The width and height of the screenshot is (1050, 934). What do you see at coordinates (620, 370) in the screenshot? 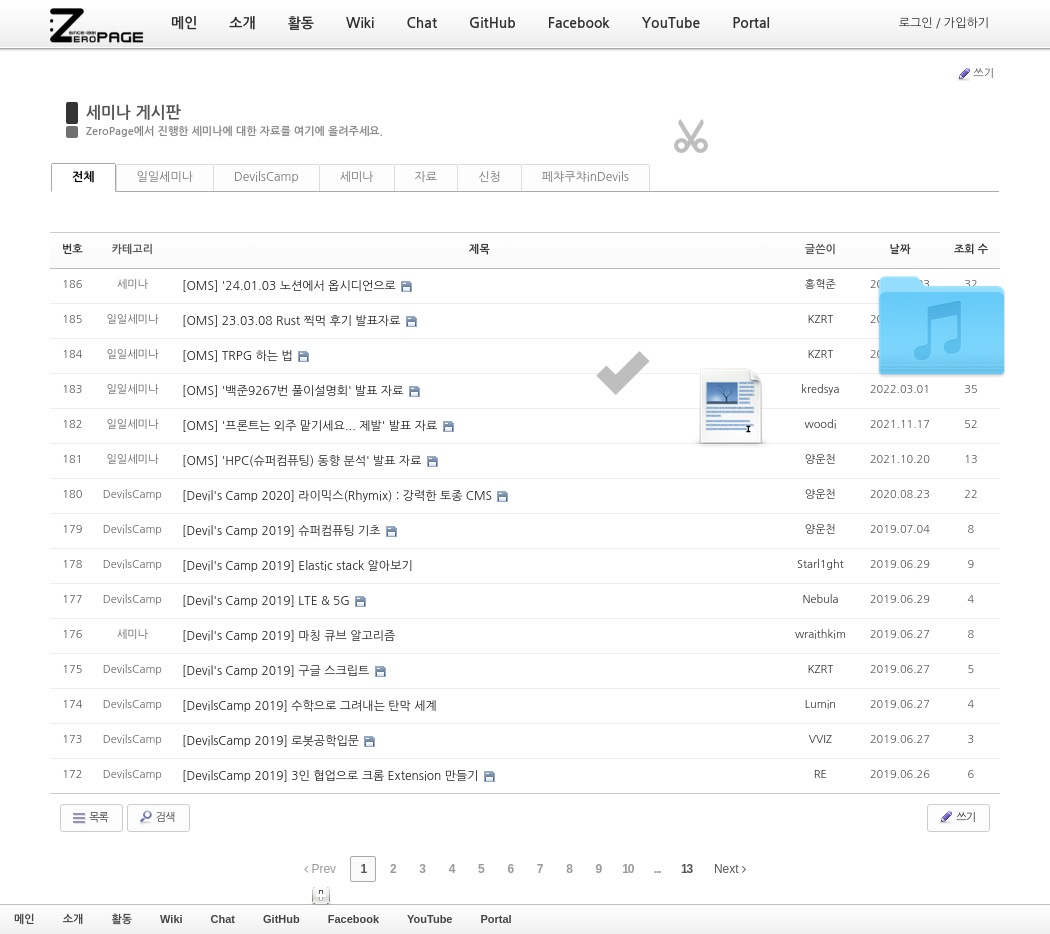
I see `indicates a completed or successful action` at bounding box center [620, 370].